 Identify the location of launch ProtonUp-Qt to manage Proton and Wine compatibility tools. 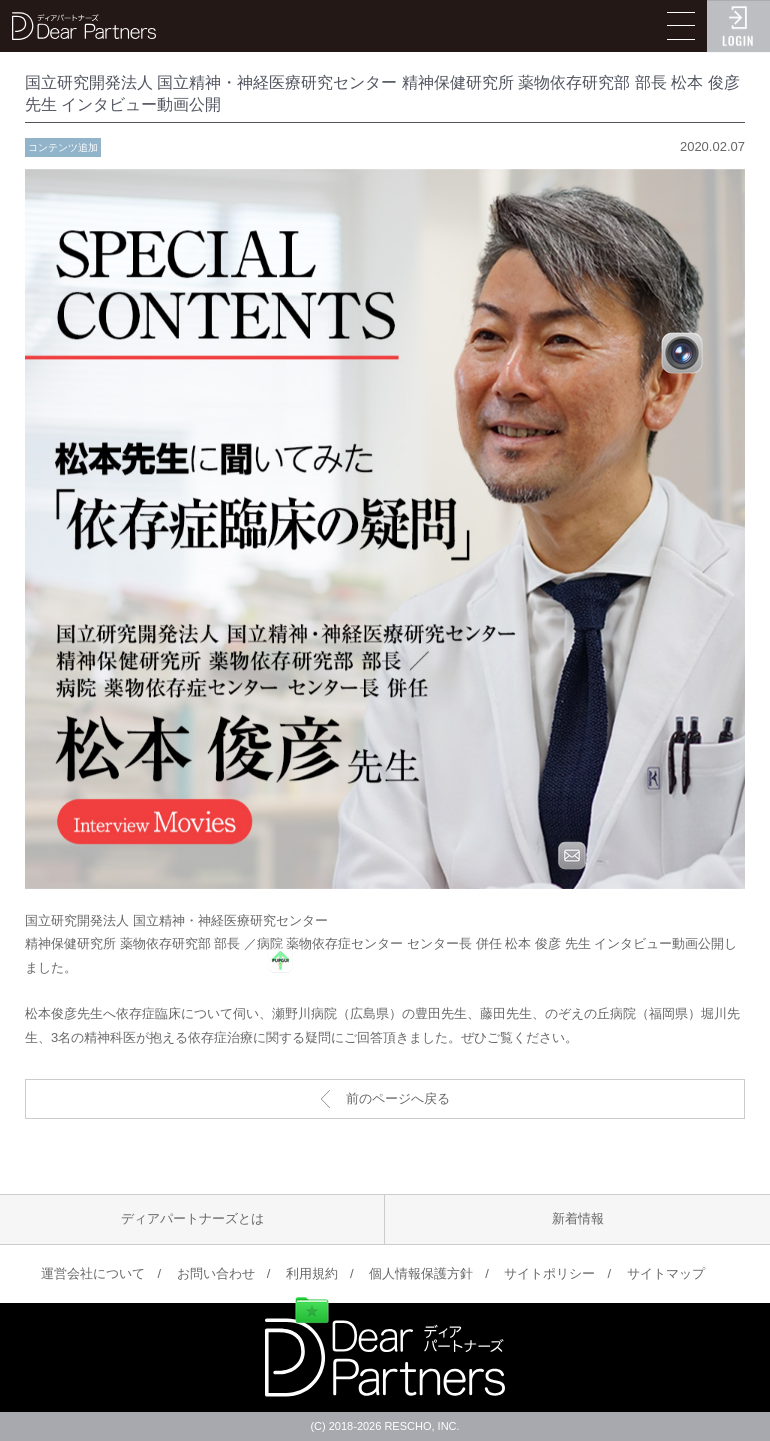
(280, 960).